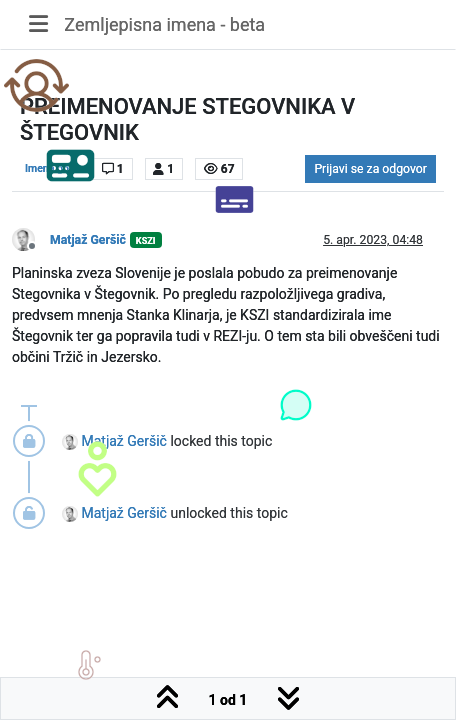 Image resolution: width=456 pixels, height=720 pixels. Describe the element at coordinates (234, 199) in the screenshot. I see `enable subtitles or closed captions` at that location.